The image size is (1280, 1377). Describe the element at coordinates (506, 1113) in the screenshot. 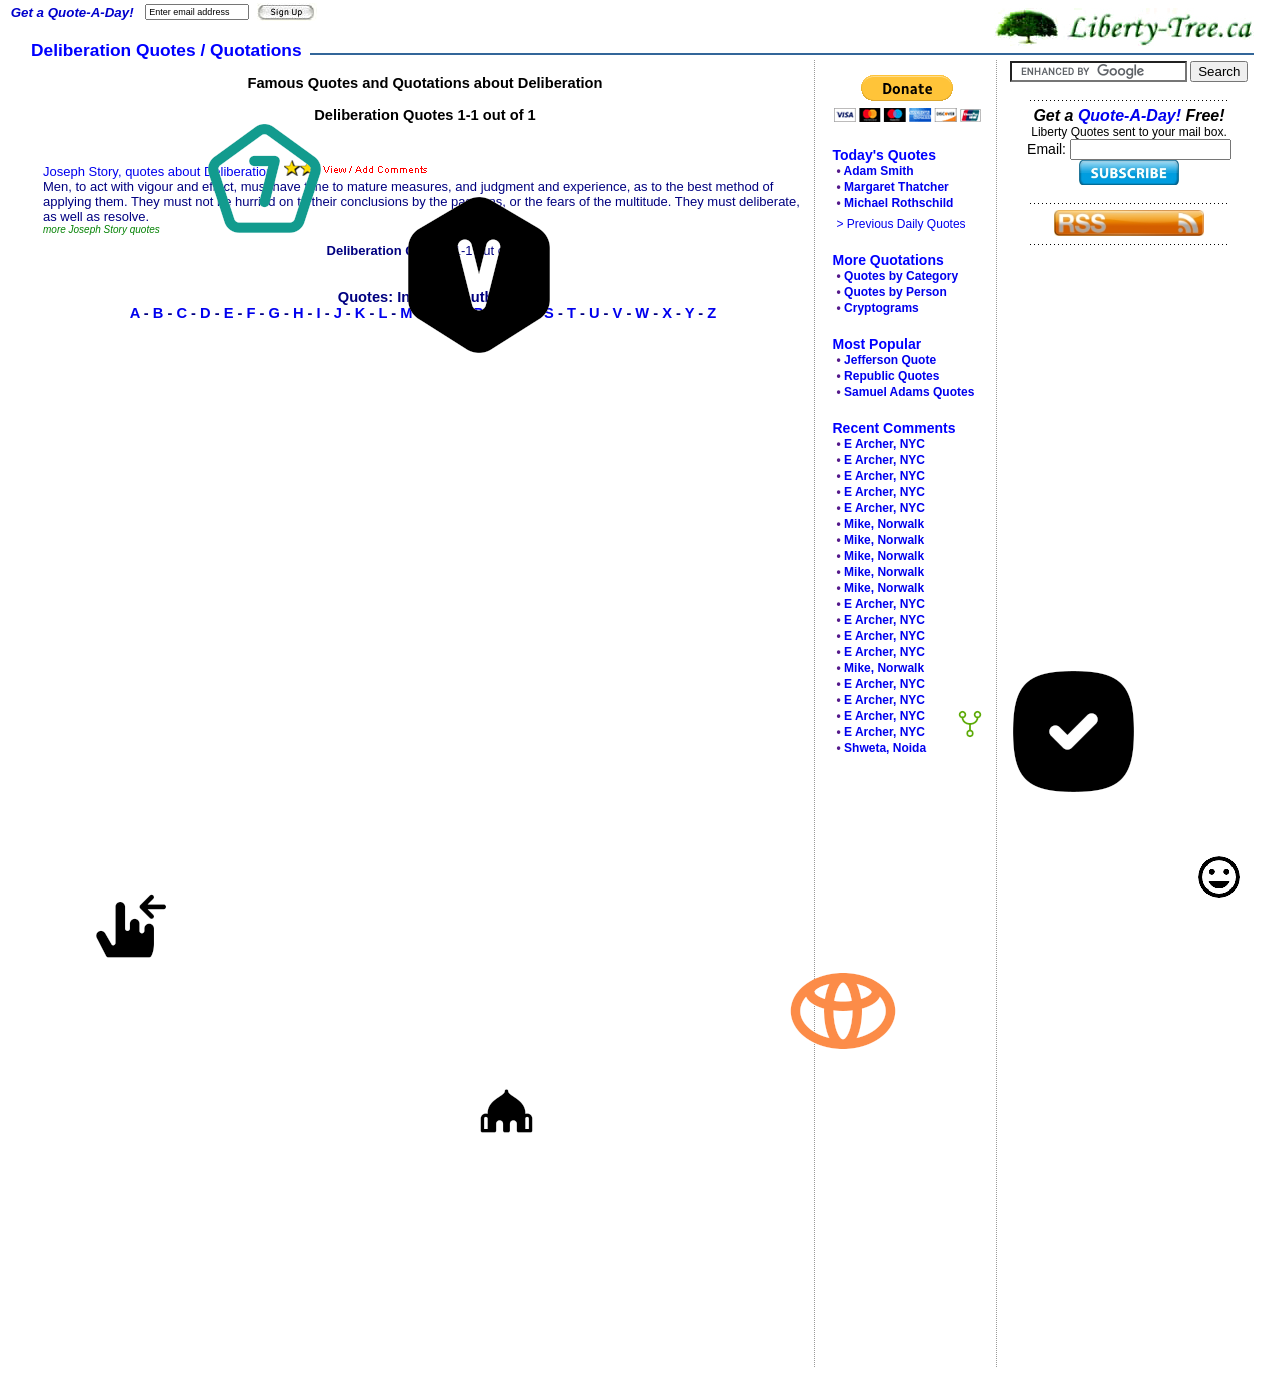

I see `find nearby mosques` at that location.